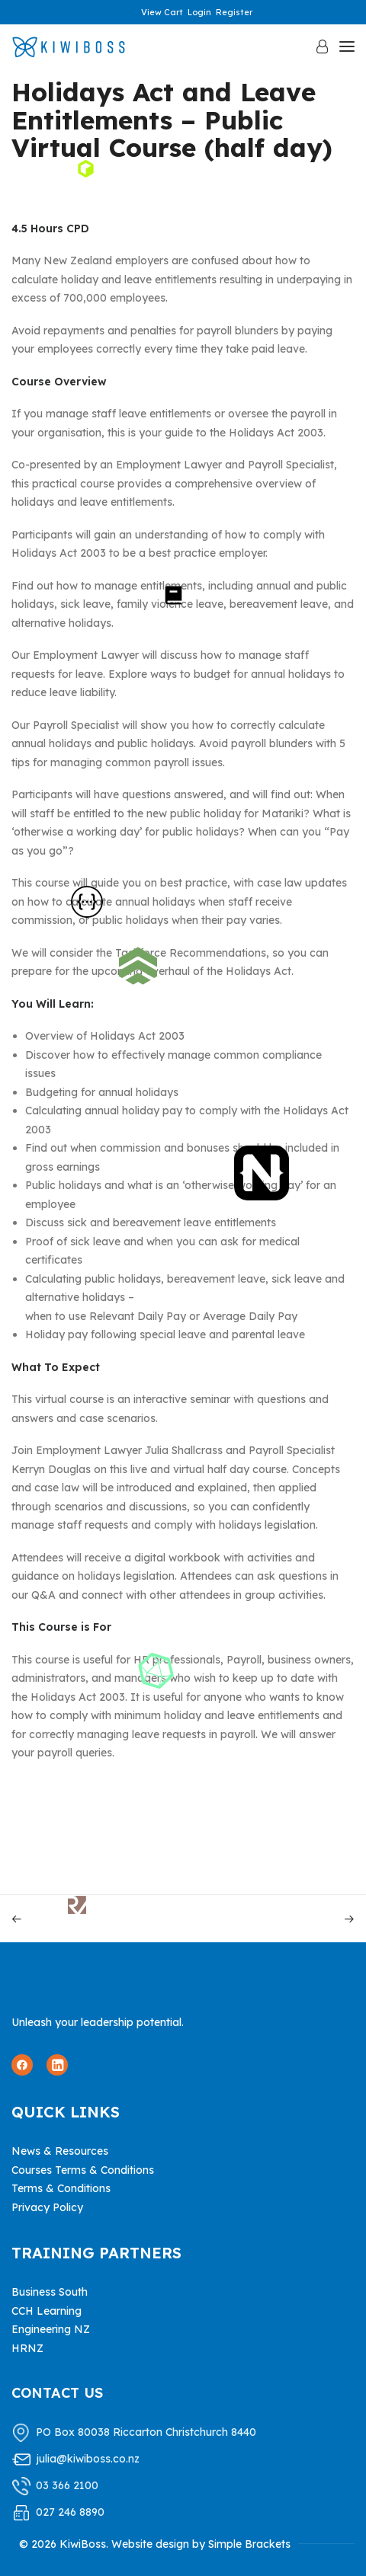  I want to click on influxdb time-series database logo, so click(156, 1670).